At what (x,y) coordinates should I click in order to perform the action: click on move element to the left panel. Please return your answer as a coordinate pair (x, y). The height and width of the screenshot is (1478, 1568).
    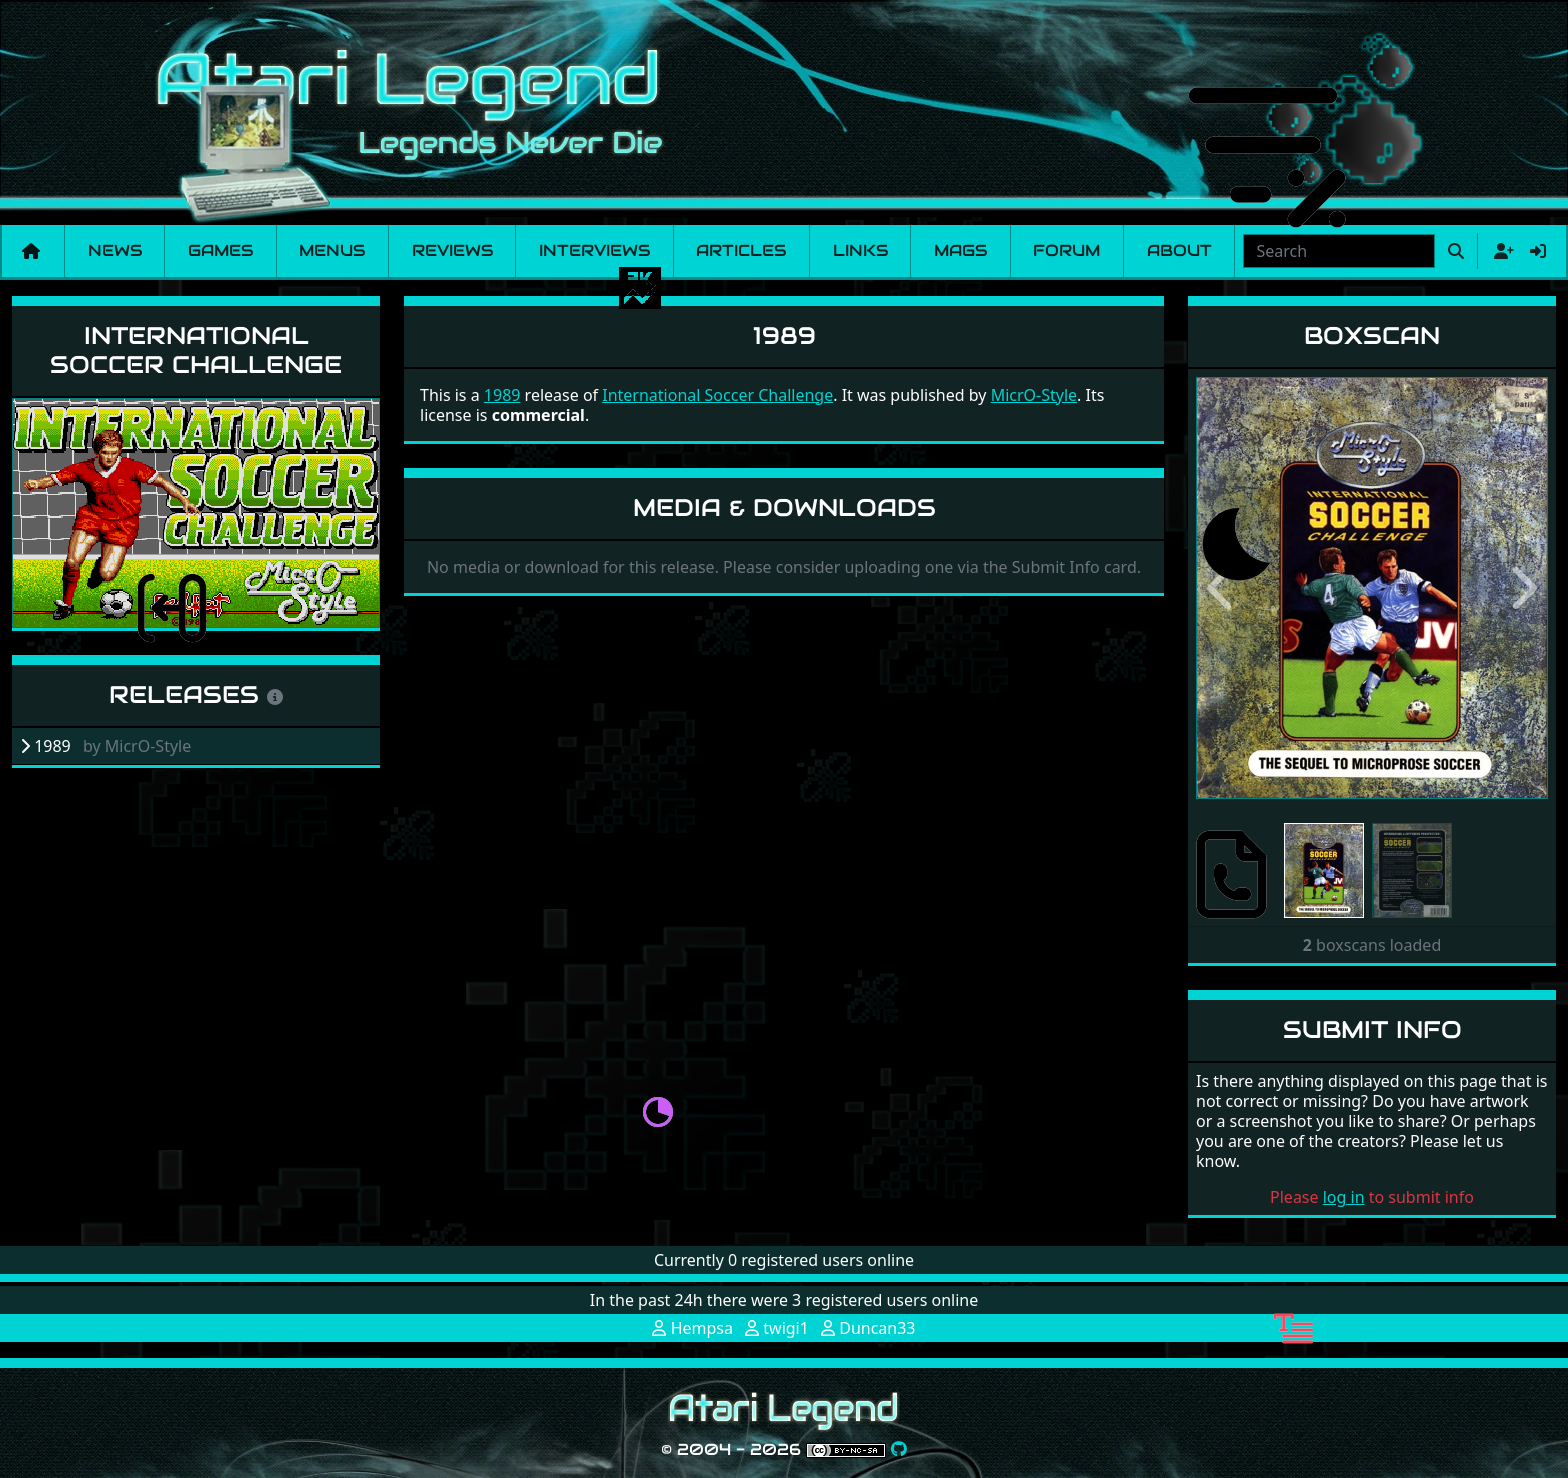
    Looking at the image, I should click on (172, 608).